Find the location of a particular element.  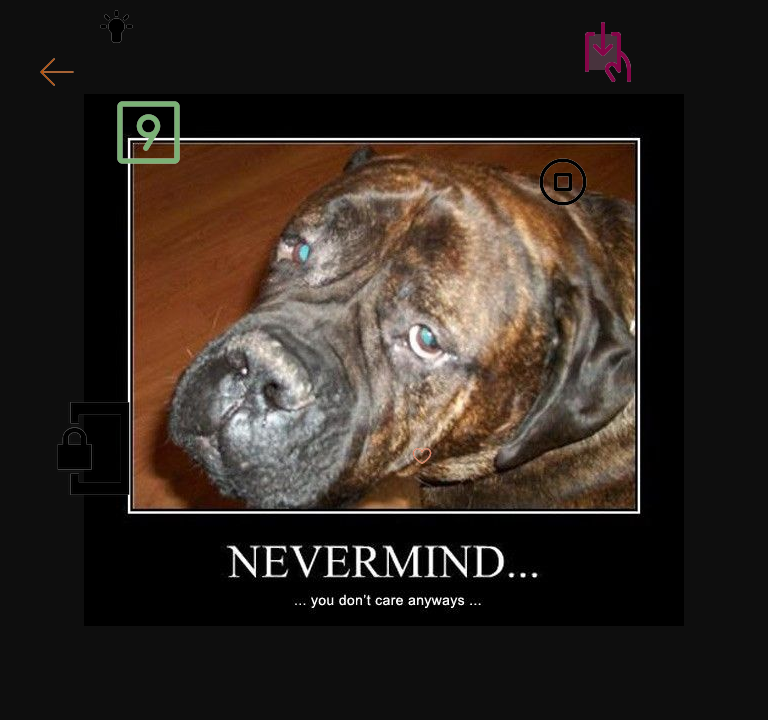

select number nine is located at coordinates (148, 132).